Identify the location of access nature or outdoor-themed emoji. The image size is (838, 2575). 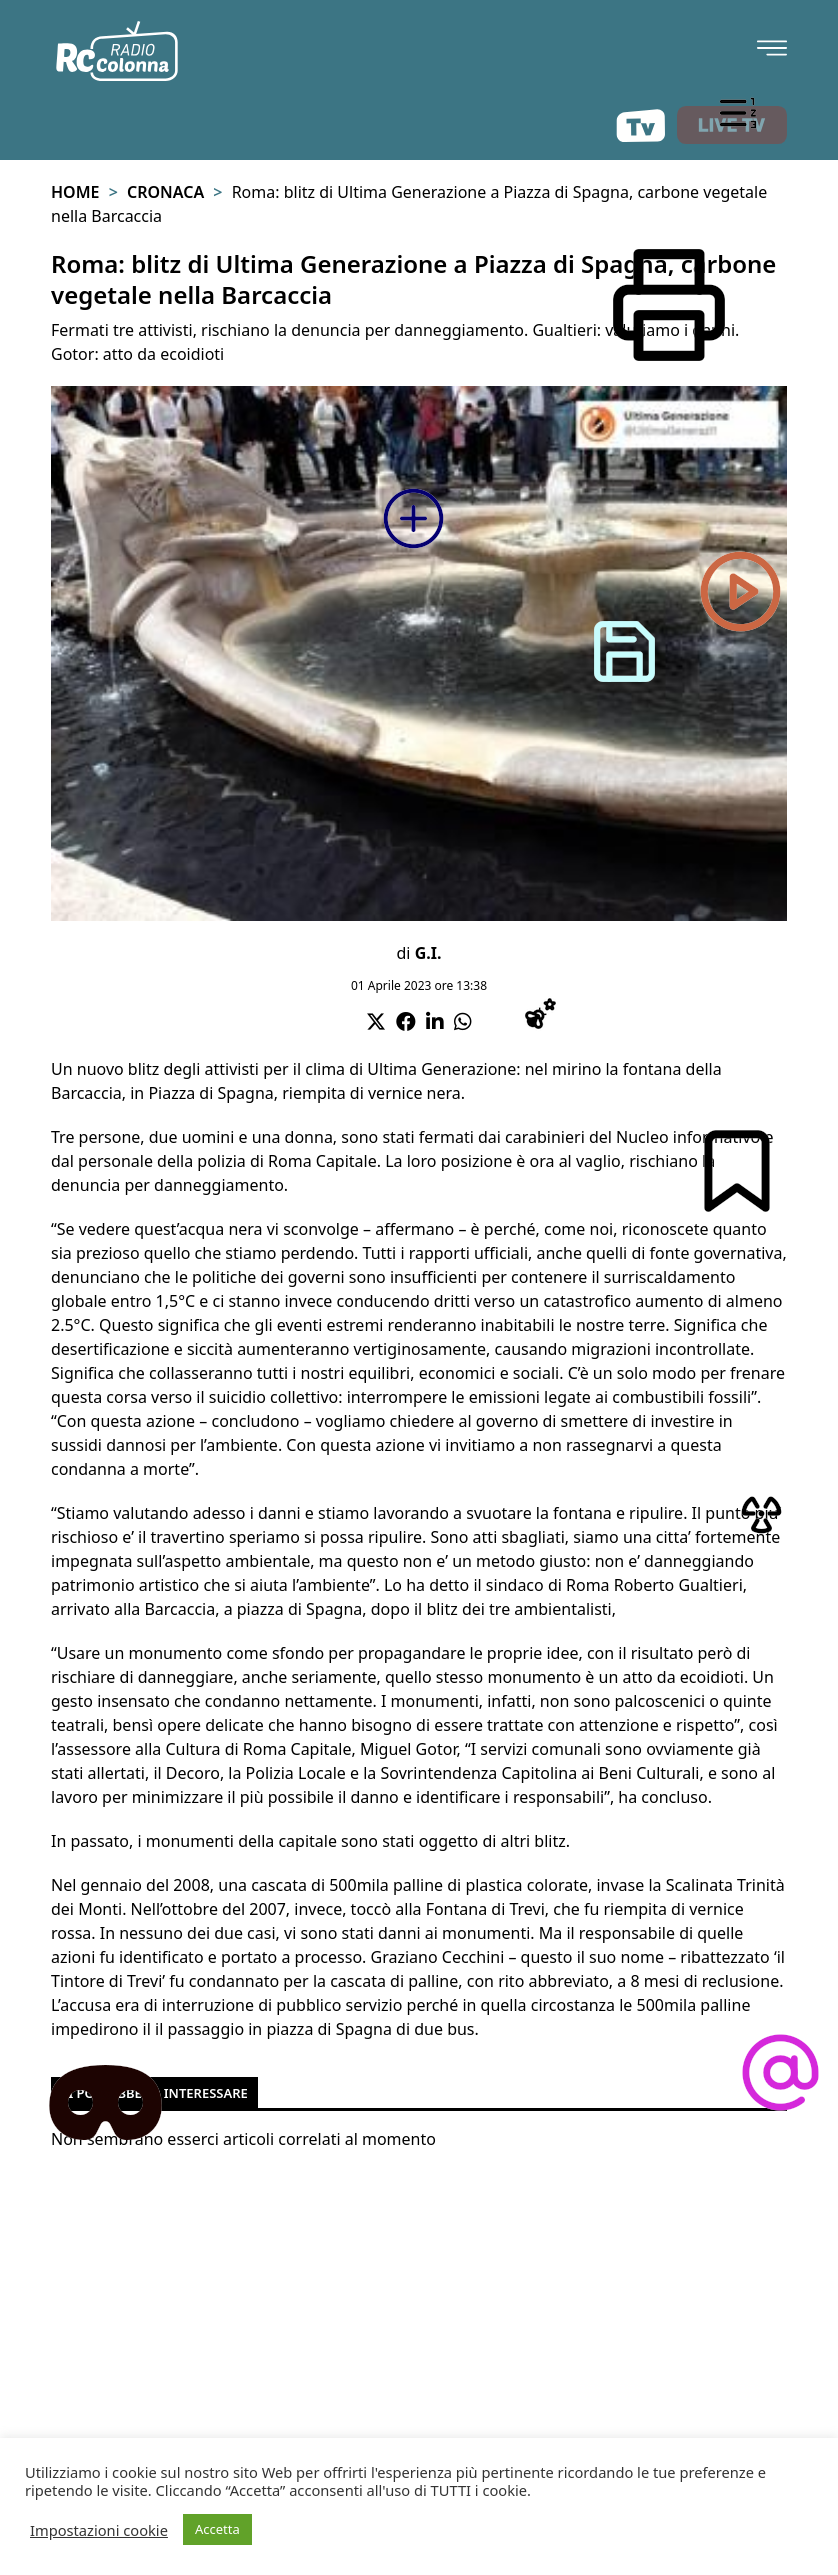
(540, 1013).